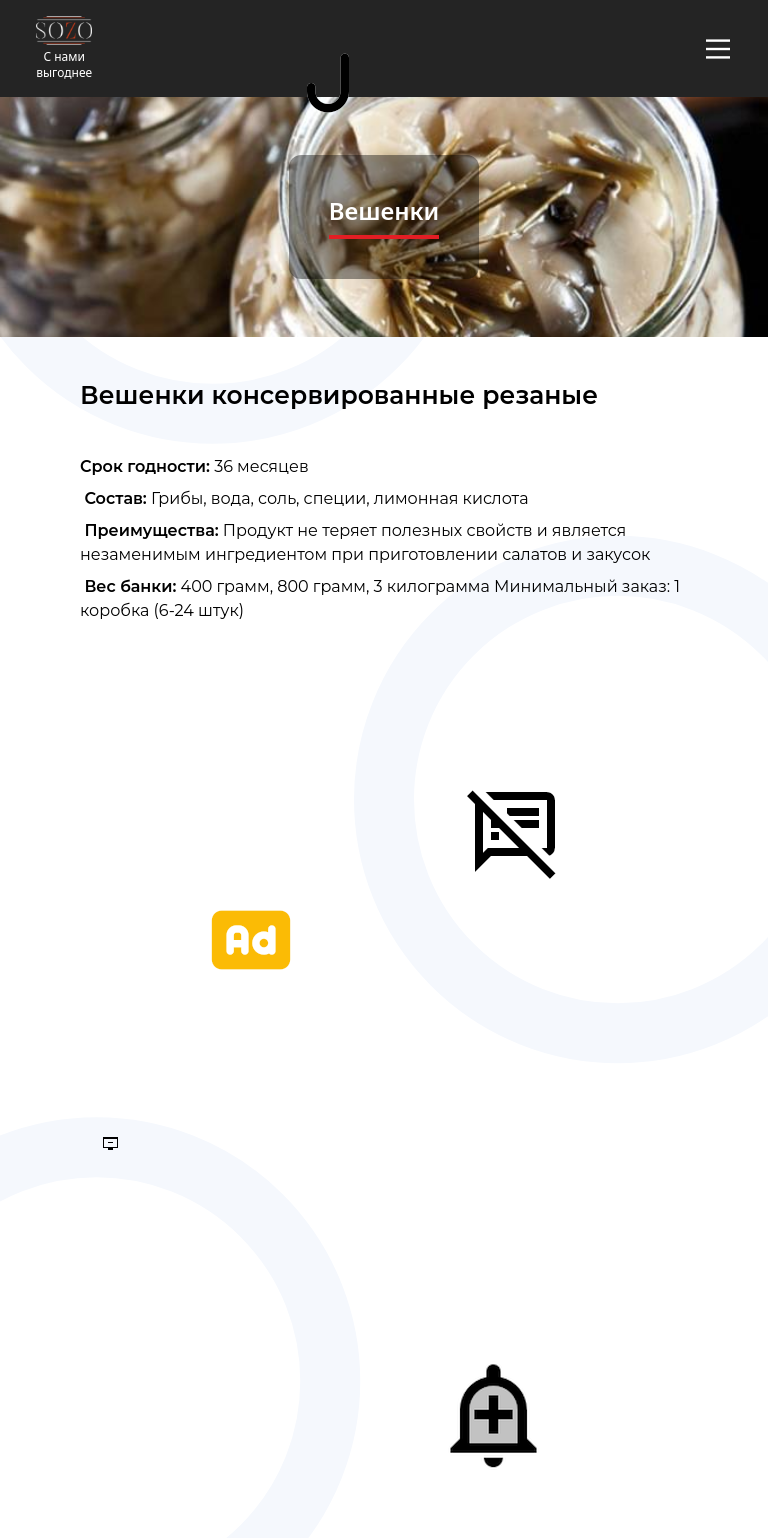 This screenshot has height=1538, width=768. I want to click on add a new alert or notification, so click(493, 1414).